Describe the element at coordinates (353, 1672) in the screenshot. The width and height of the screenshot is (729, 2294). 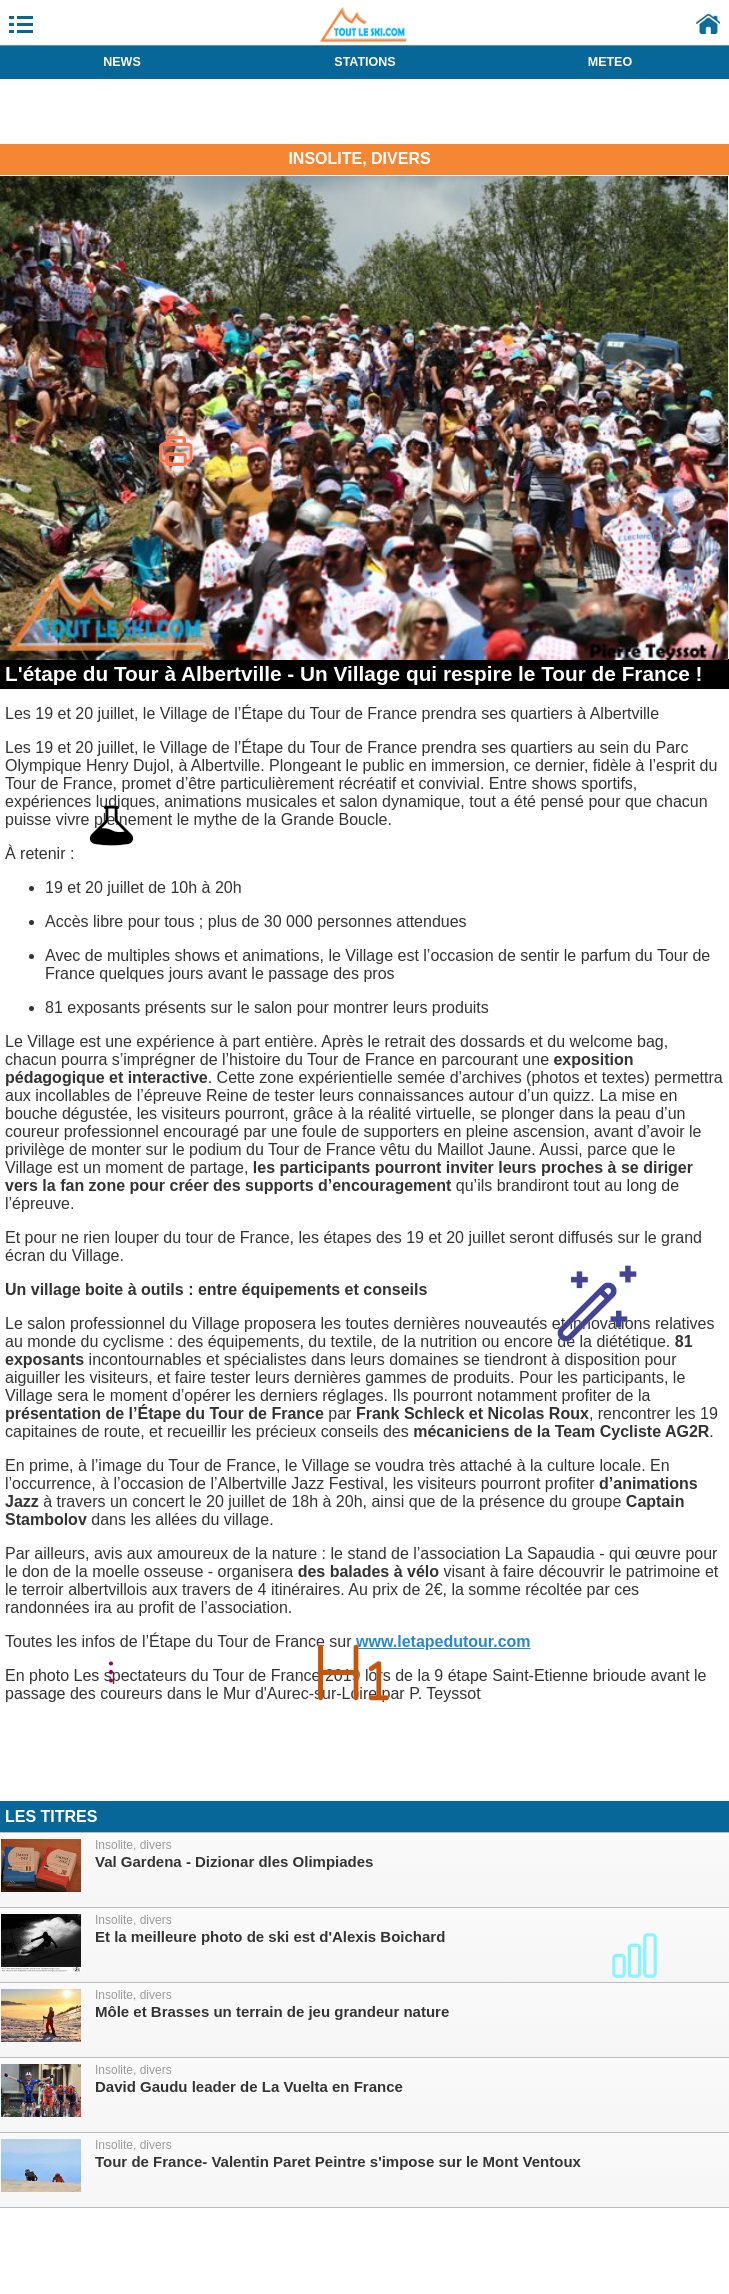
I see `format text as a primary heading` at that location.